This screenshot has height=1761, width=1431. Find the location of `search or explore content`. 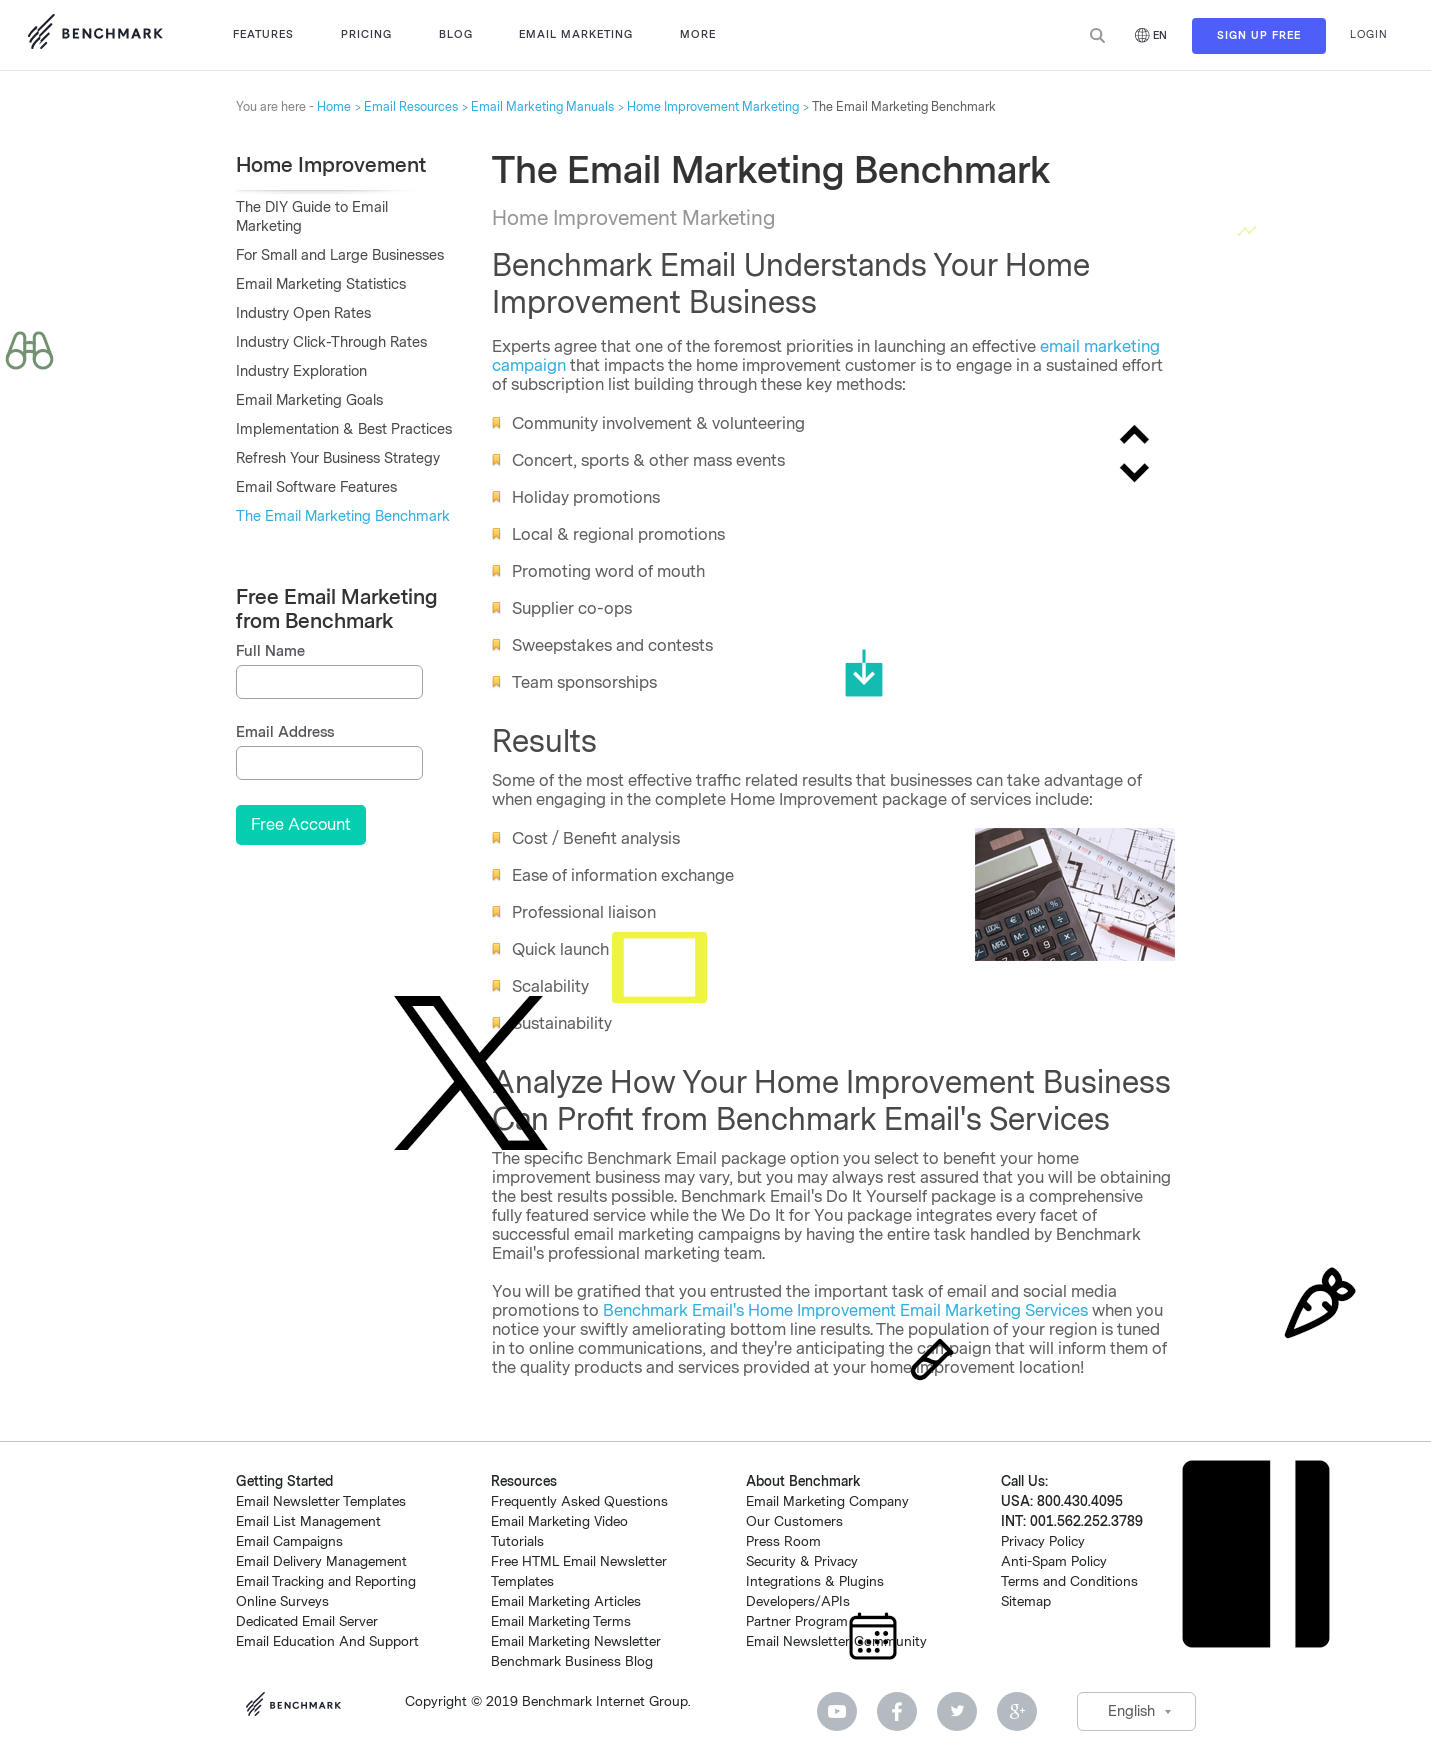

search or explore content is located at coordinates (29, 350).